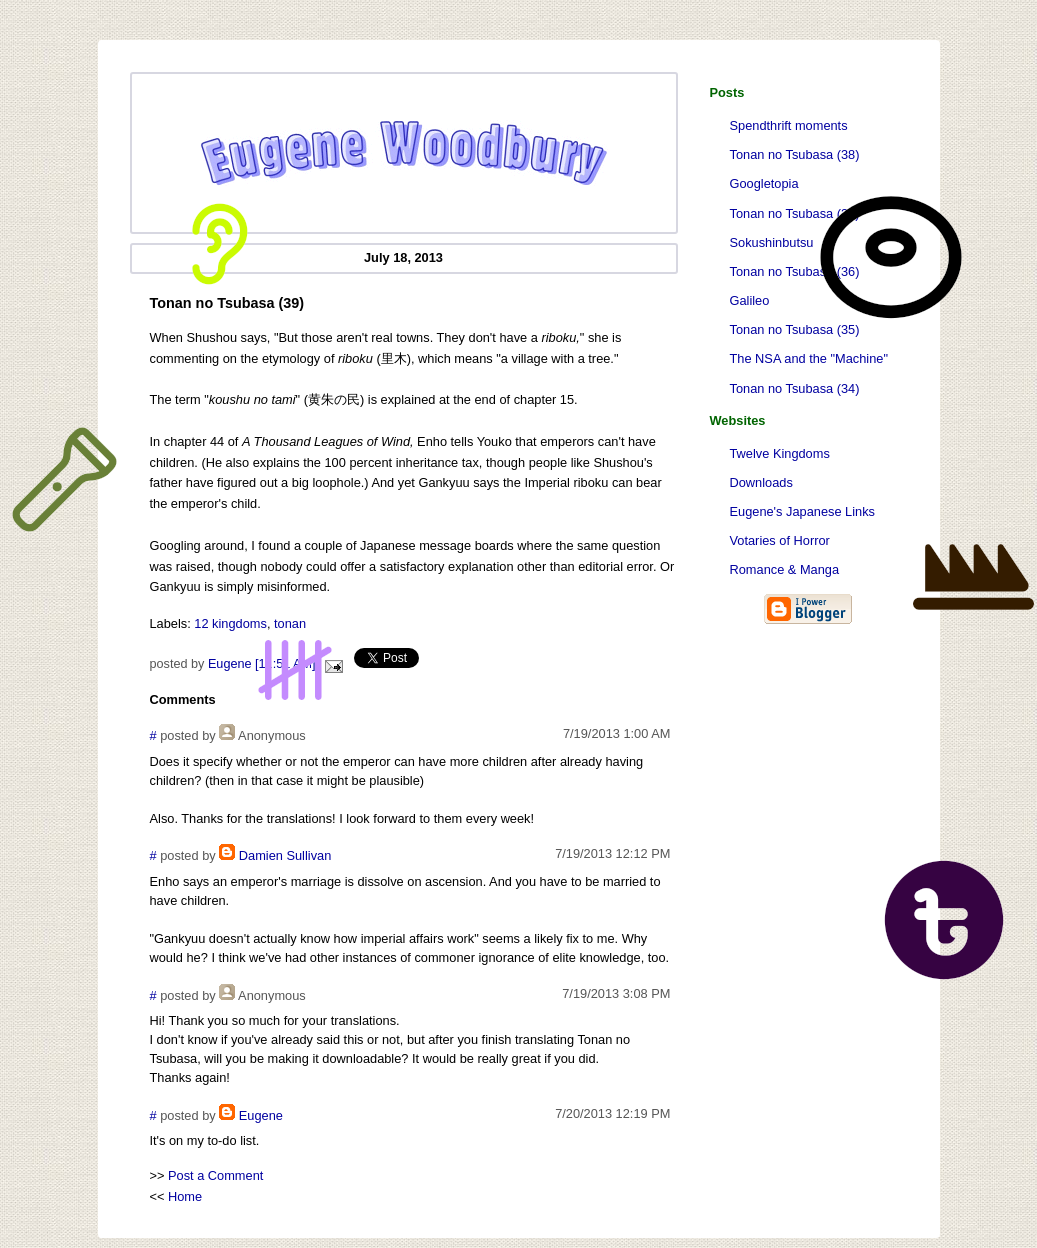  Describe the element at coordinates (295, 670) in the screenshot. I see `indicates a count of five items` at that location.